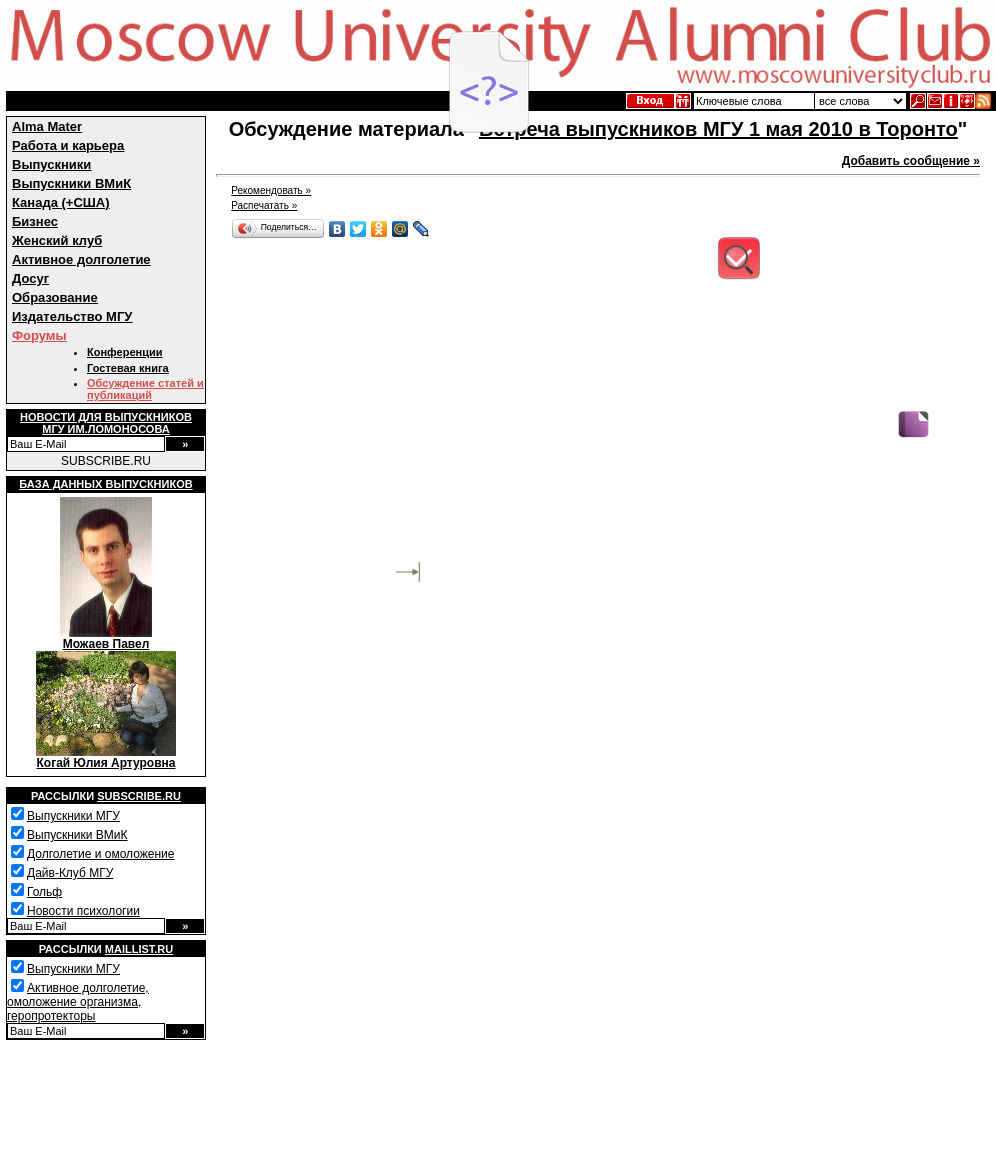  Describe the element at coordinates (489, 82) in the screenshot. I see `a php source code file` at that location.